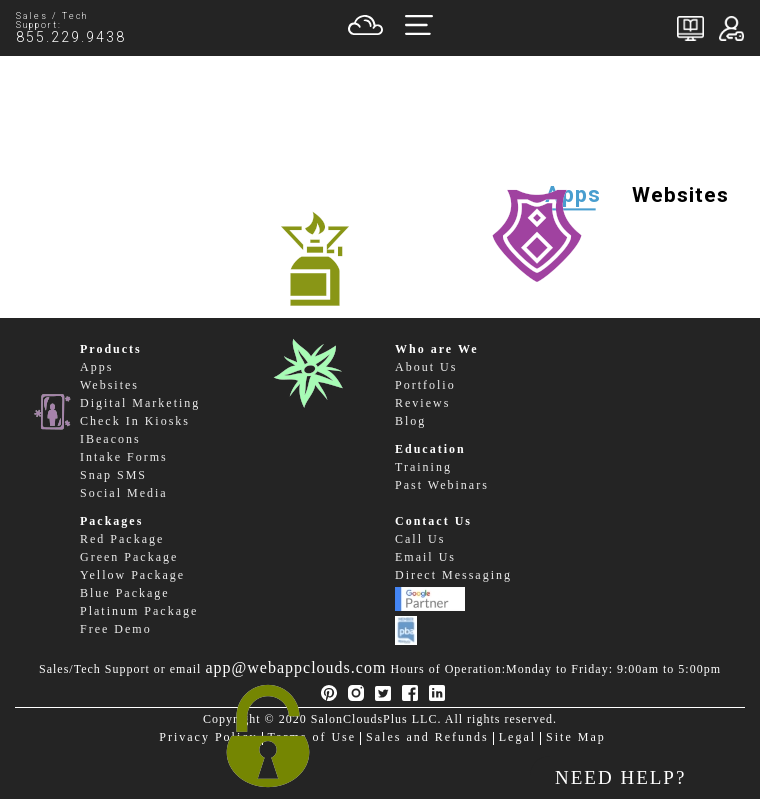 This screenshot has width=760, height=799. What do you see at coordinates (537, 236) in the screenshot?
I see `activate dragon shield defense ability` at bounding box center [537, 236].